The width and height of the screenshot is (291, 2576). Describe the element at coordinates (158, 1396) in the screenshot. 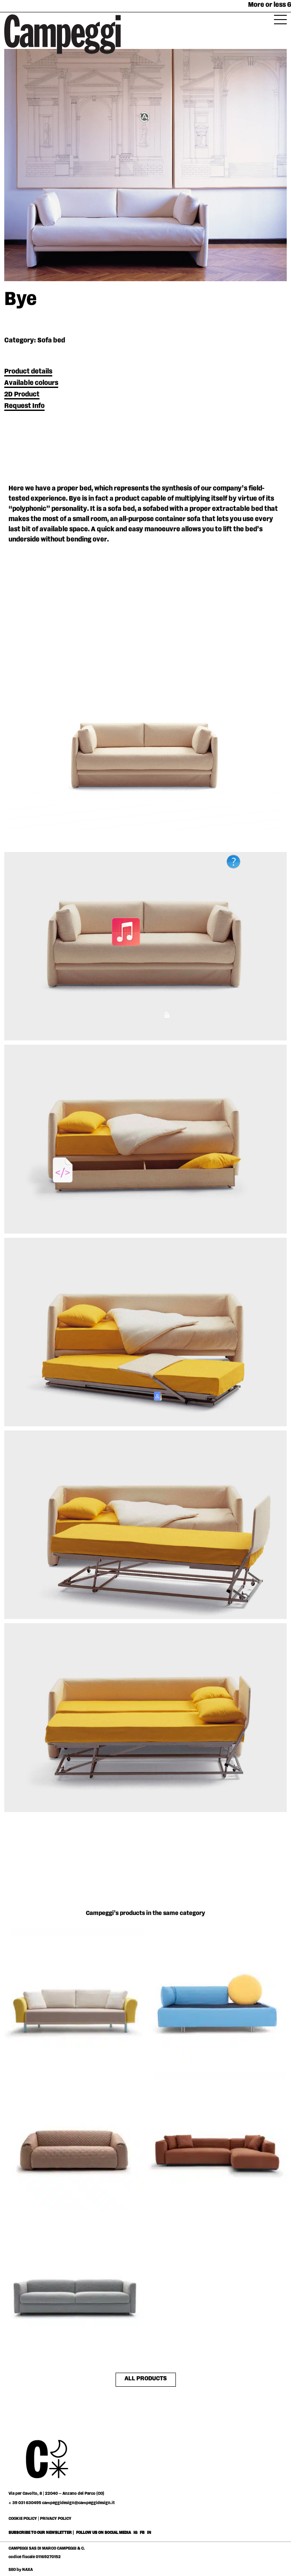

I see `open the contacts app` at that location.